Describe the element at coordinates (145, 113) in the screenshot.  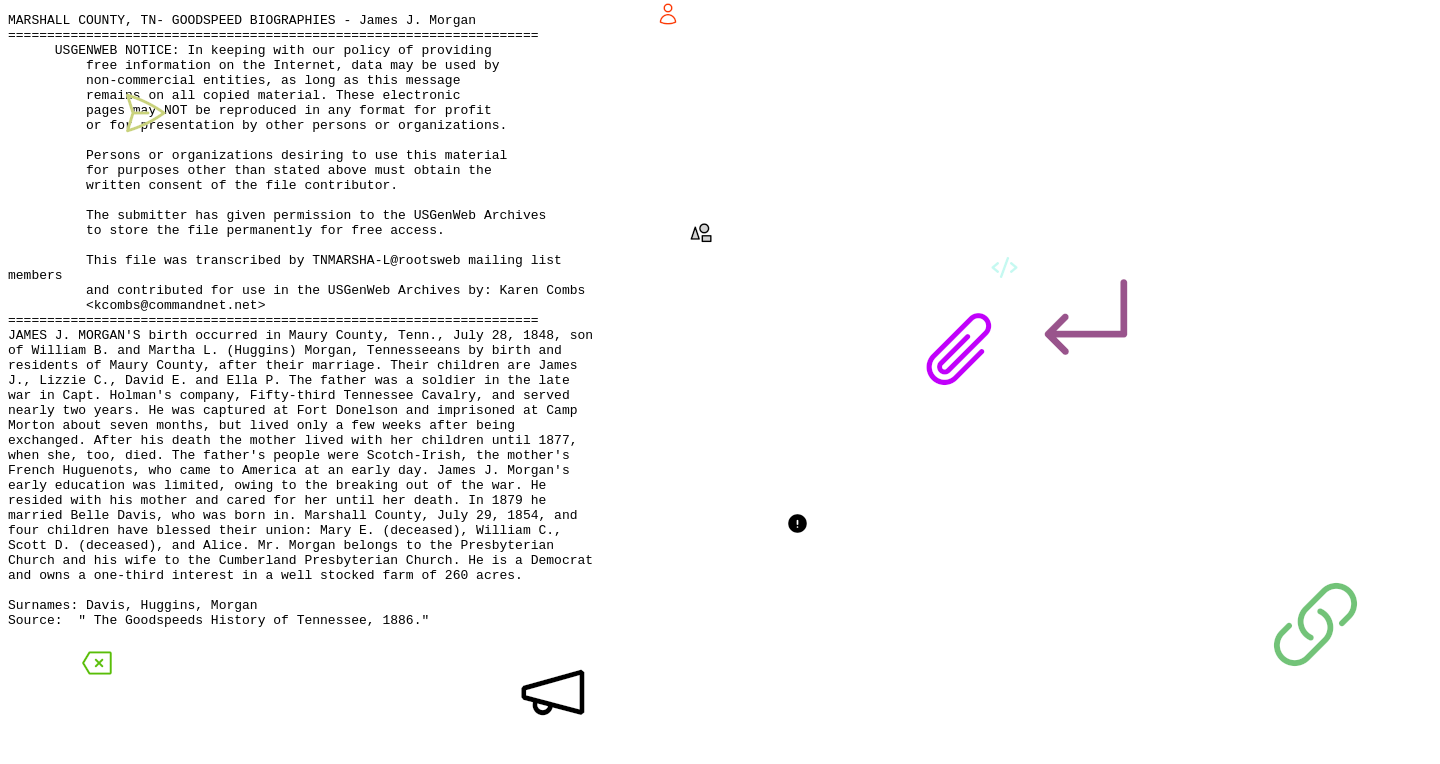
I see `send a message` at that location.